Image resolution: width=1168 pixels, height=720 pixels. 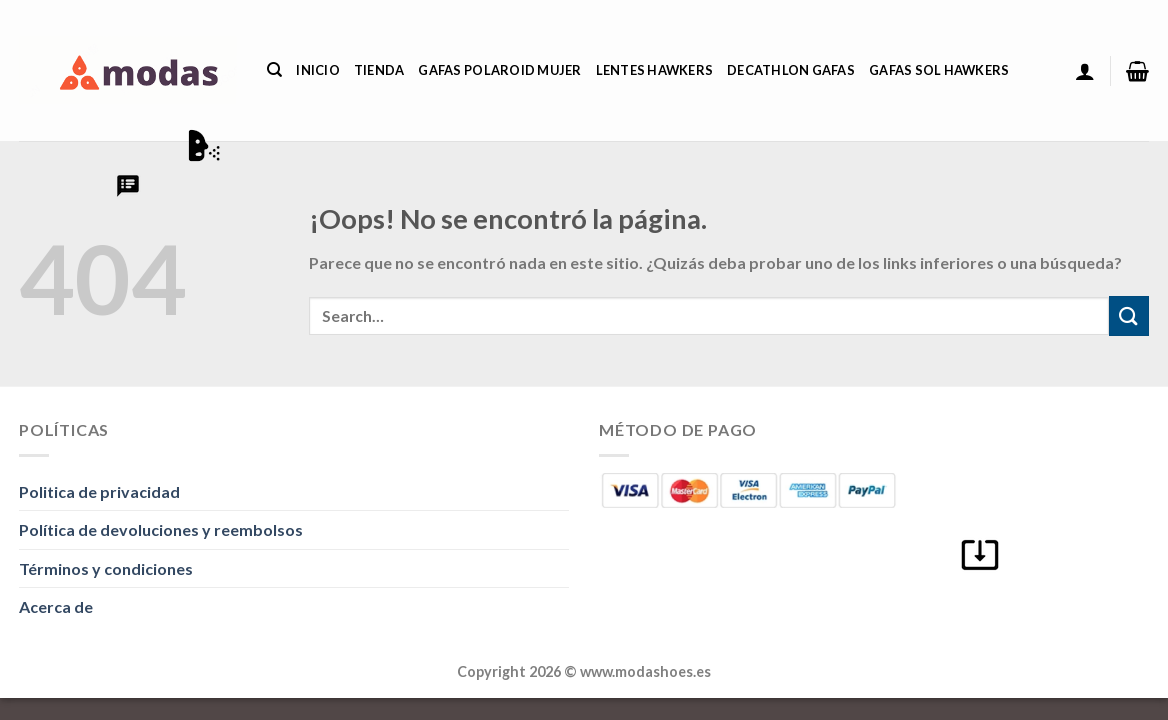 What do you see at coordinates (204, 145) in the screenshot?
I see `report respiratory symptoms` at bounding box center [204, 145].